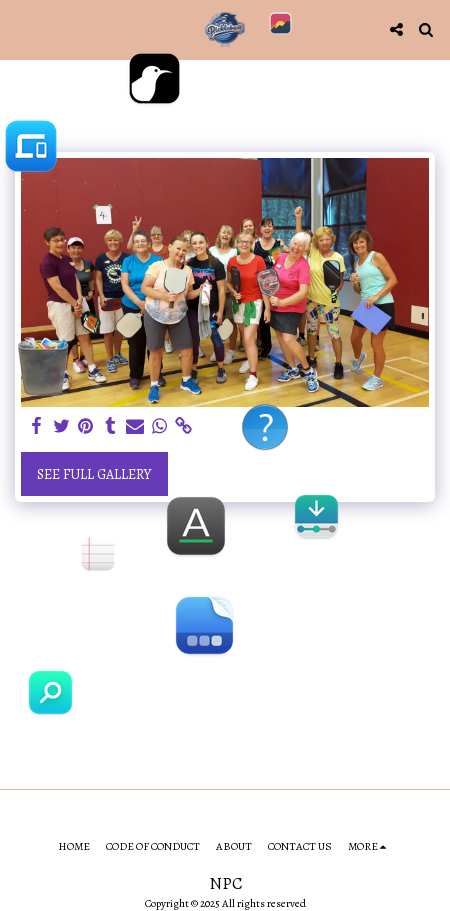  What do you see at coordinates (98, 554) in the screenshot?
I see `open the text editor app` at bounding box center [98, 554].